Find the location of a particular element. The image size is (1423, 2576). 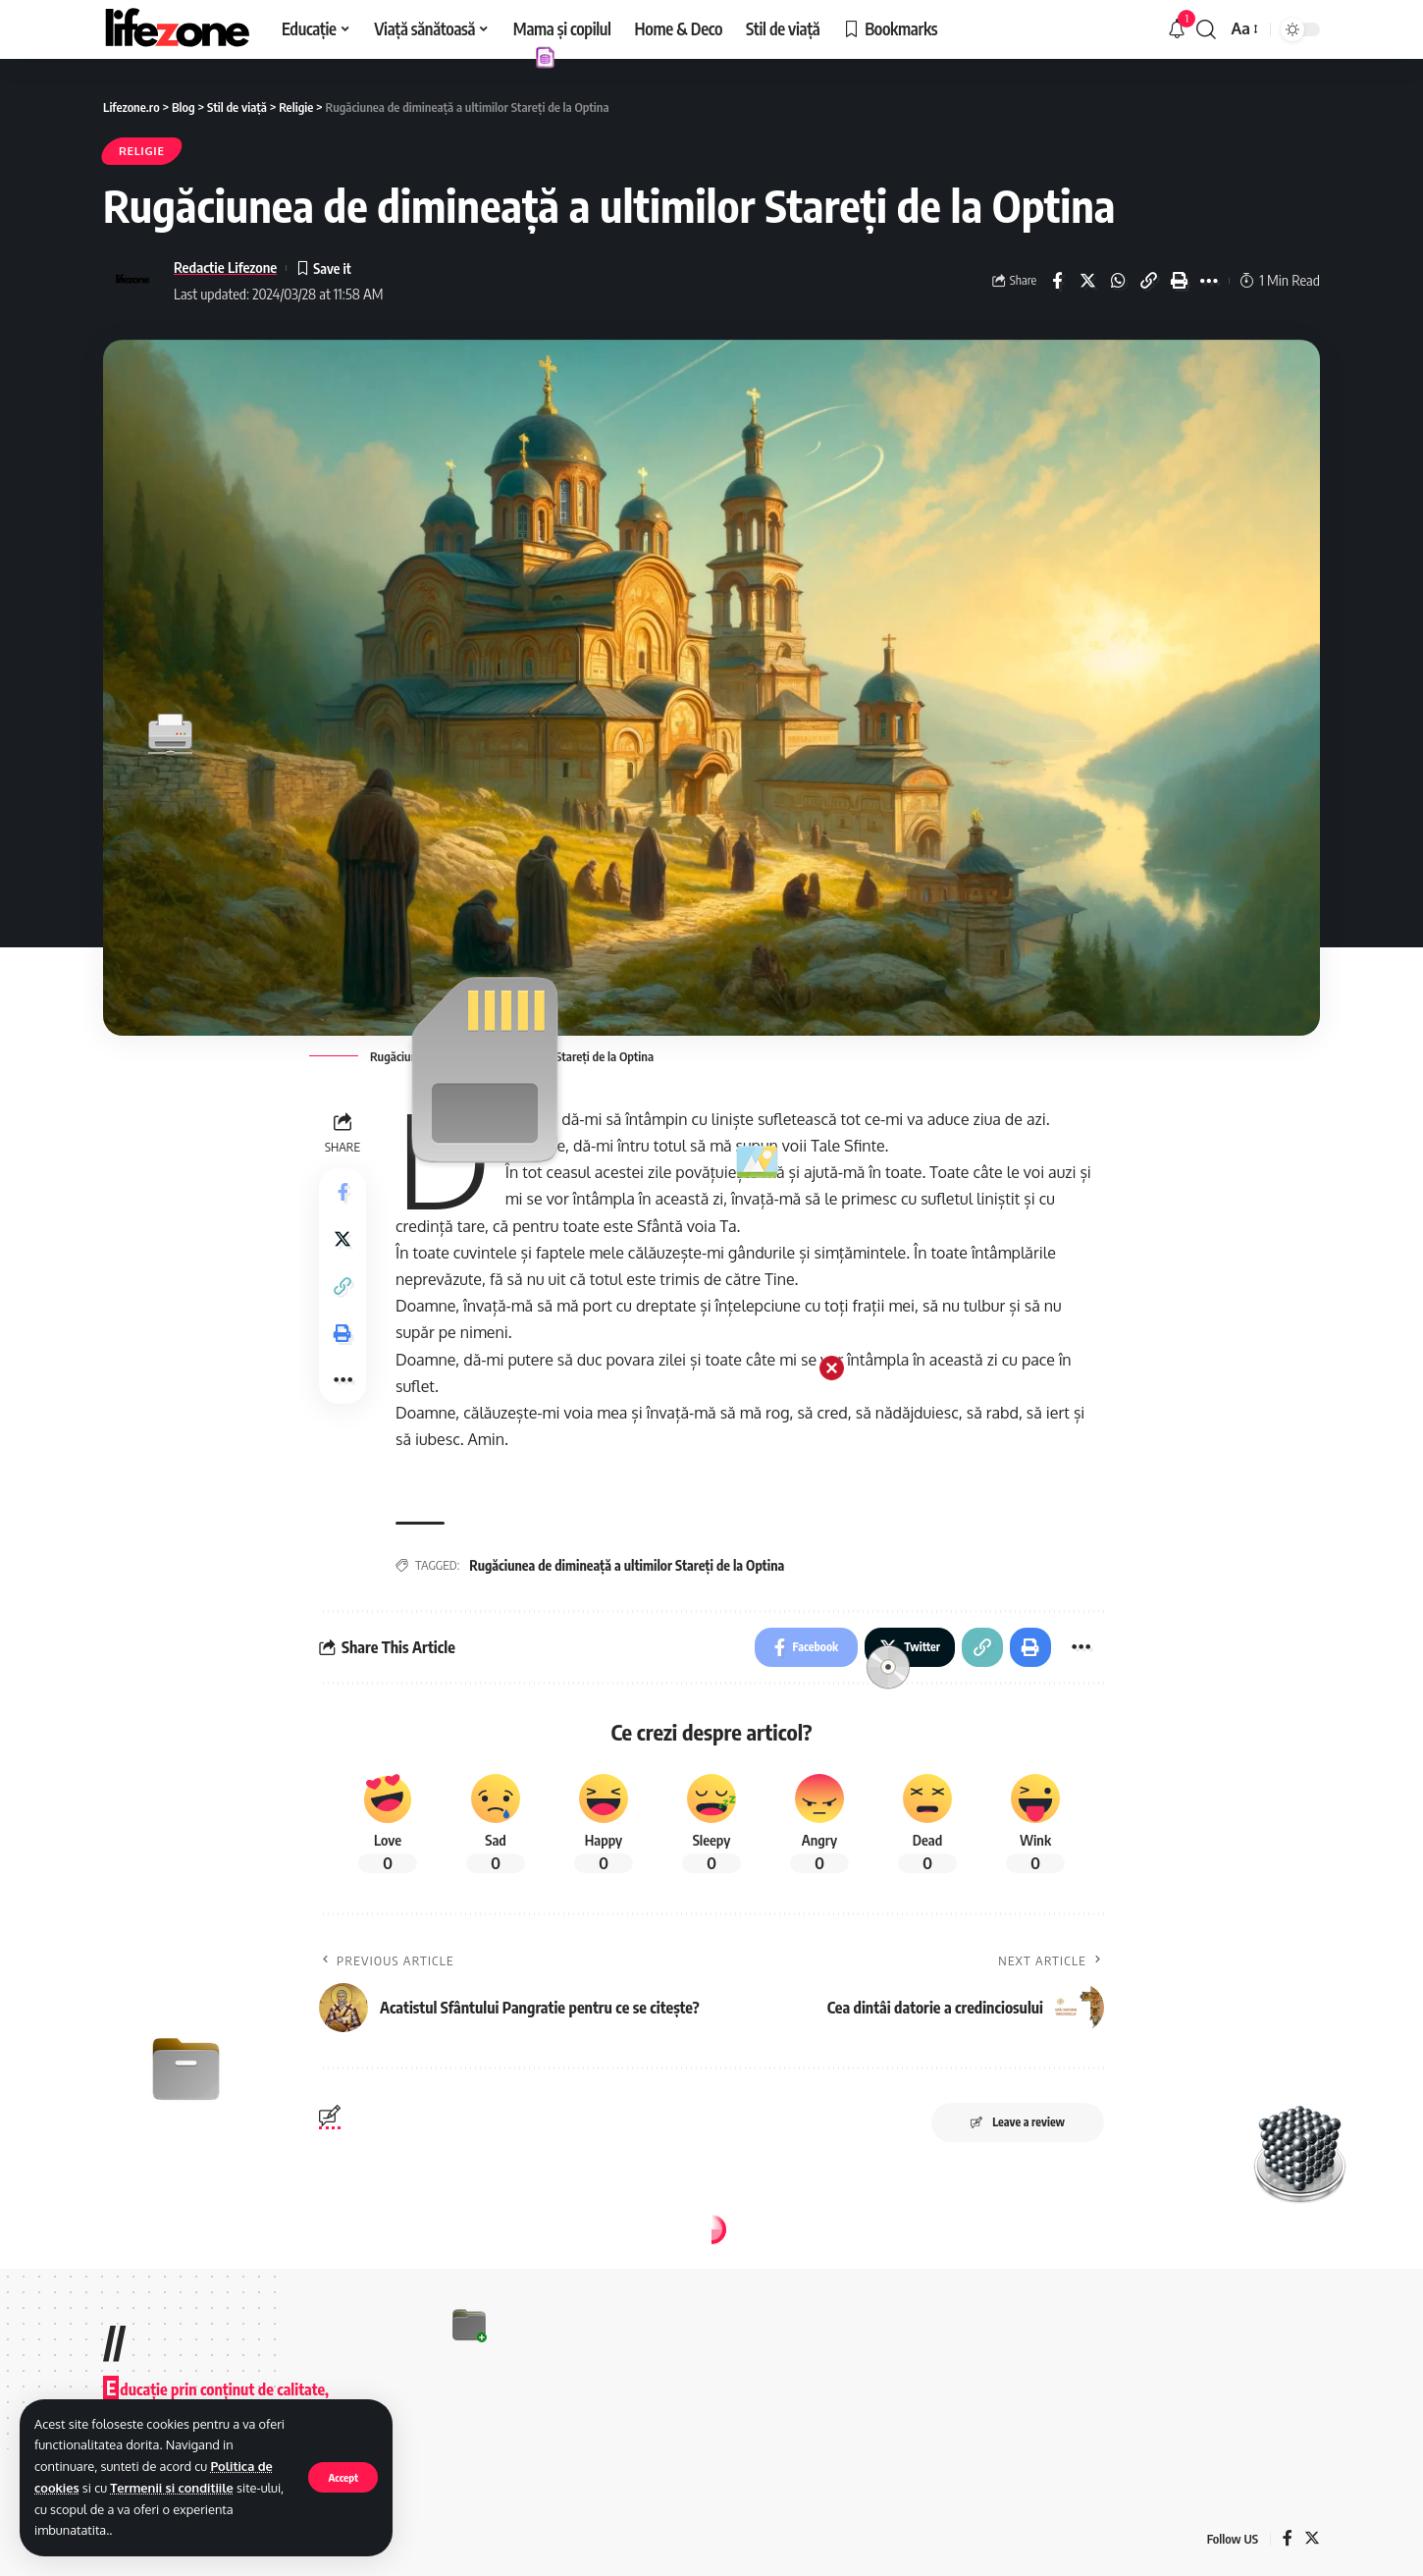

access Xsan storage area network settings is located at coordinates (1299, 2155).